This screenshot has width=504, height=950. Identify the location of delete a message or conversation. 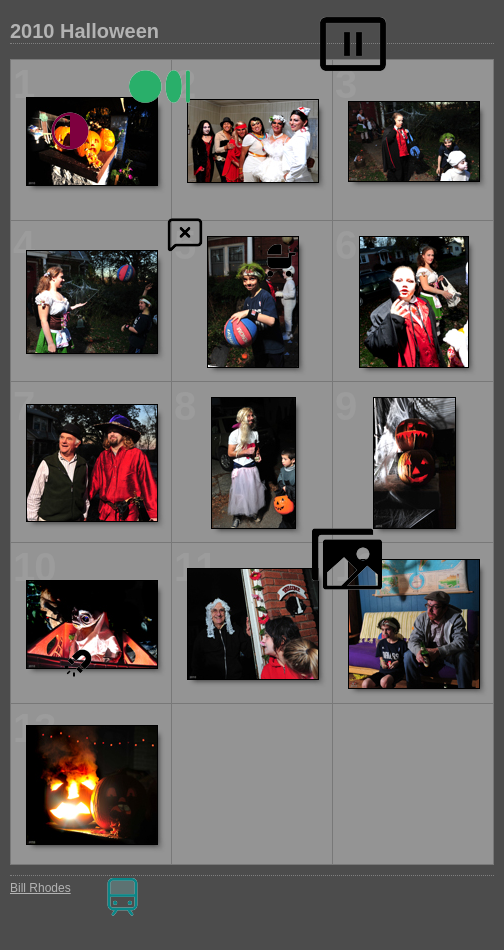
(185, 234).